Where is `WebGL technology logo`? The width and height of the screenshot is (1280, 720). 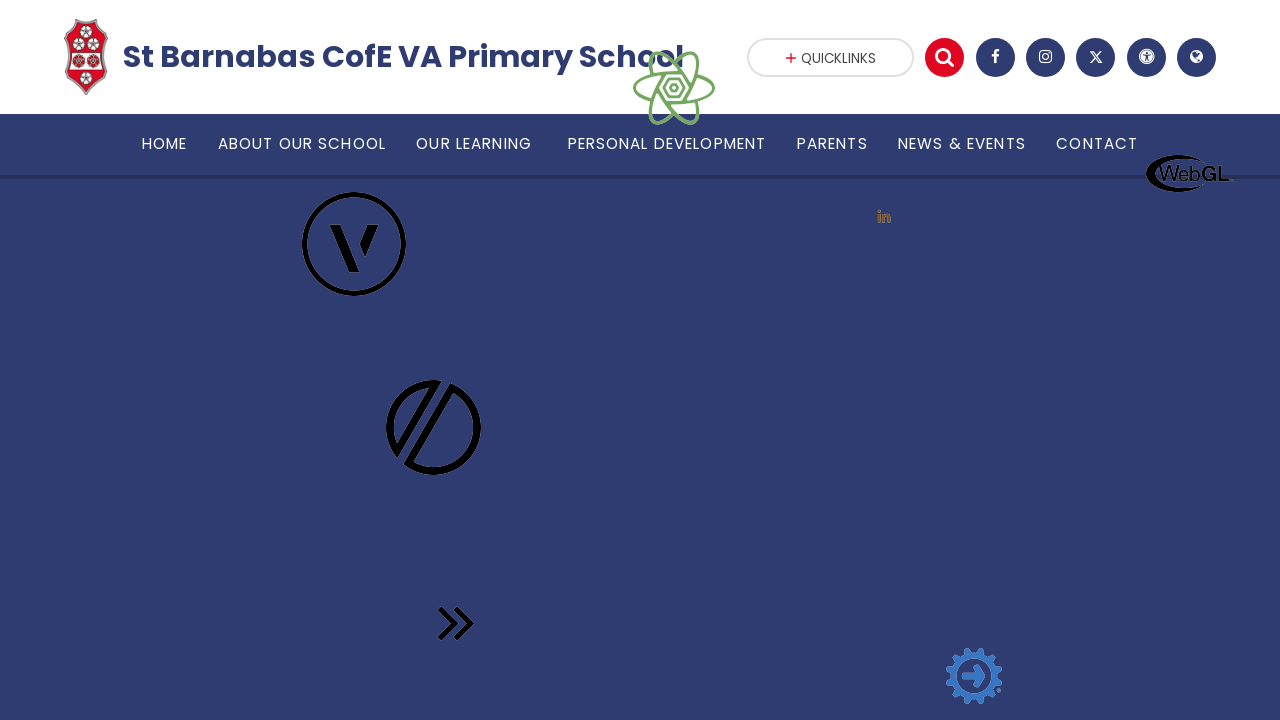
WebGL technology logo is located at coordinates (1190, 173).